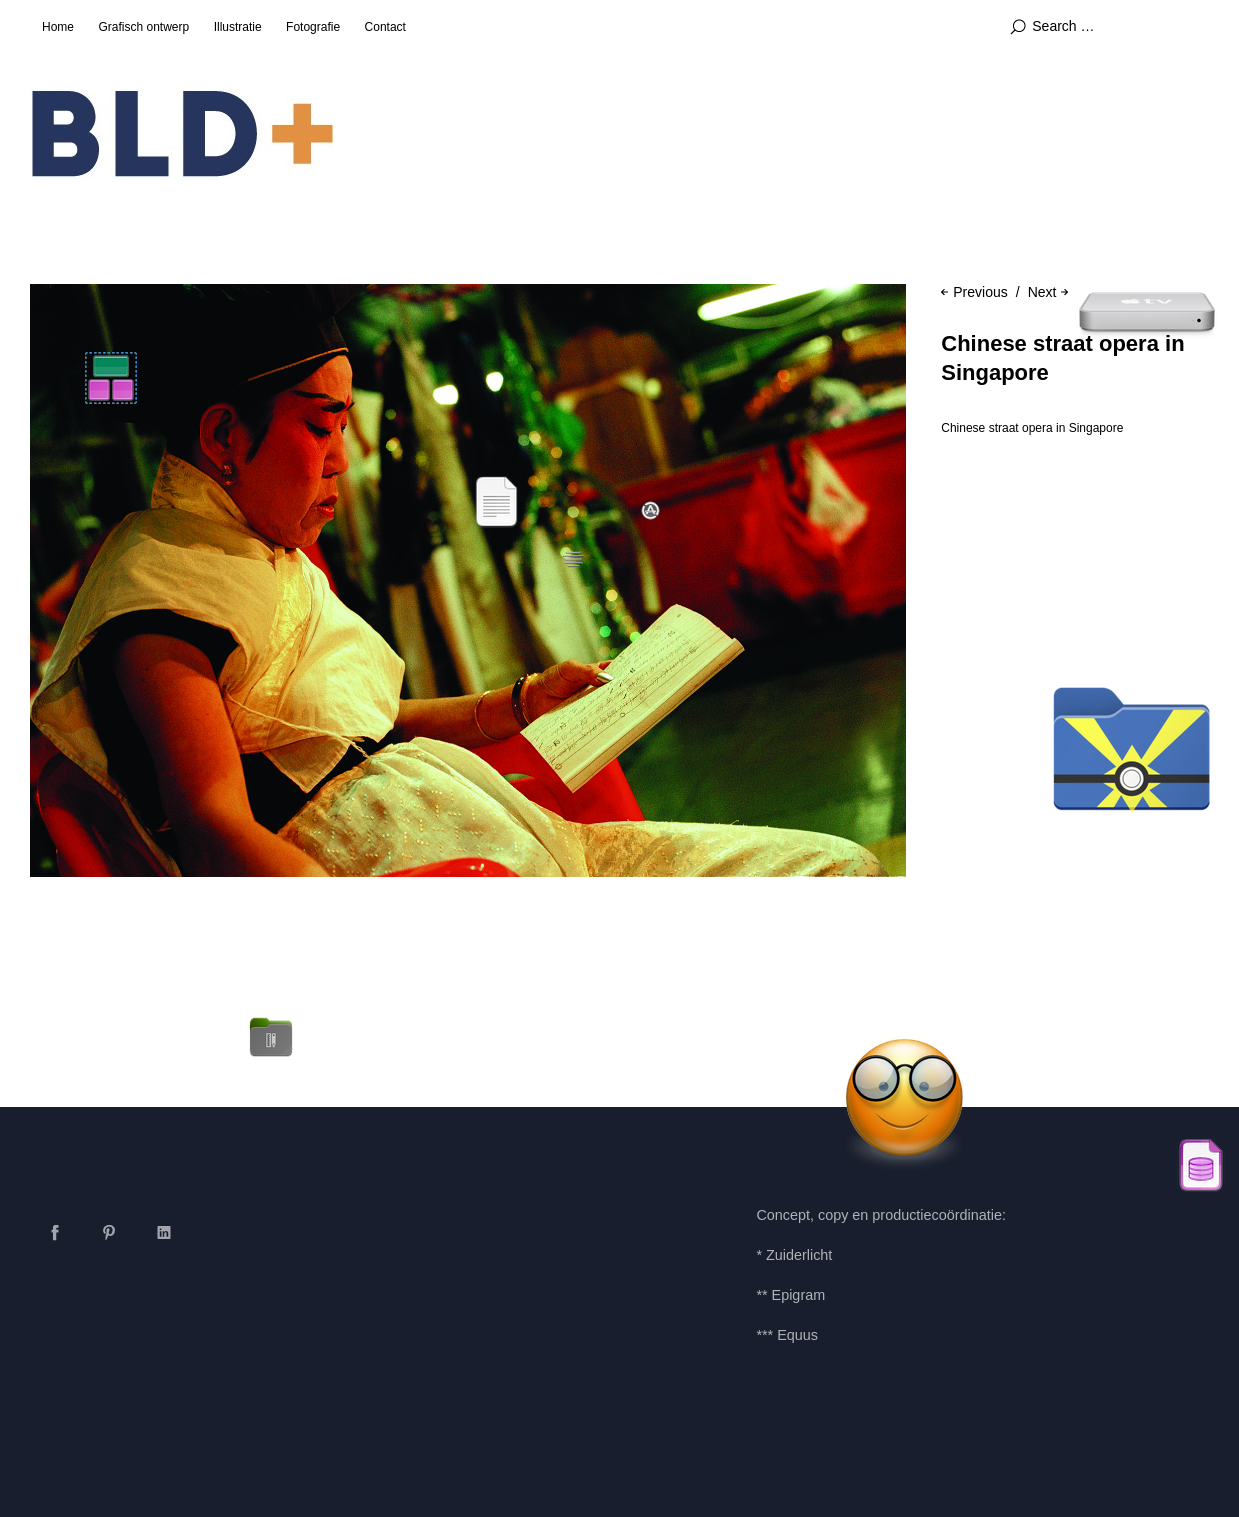 This screenshot has height=1517, width=1239. I want to click on select all items in the current view, so click(111, 378).